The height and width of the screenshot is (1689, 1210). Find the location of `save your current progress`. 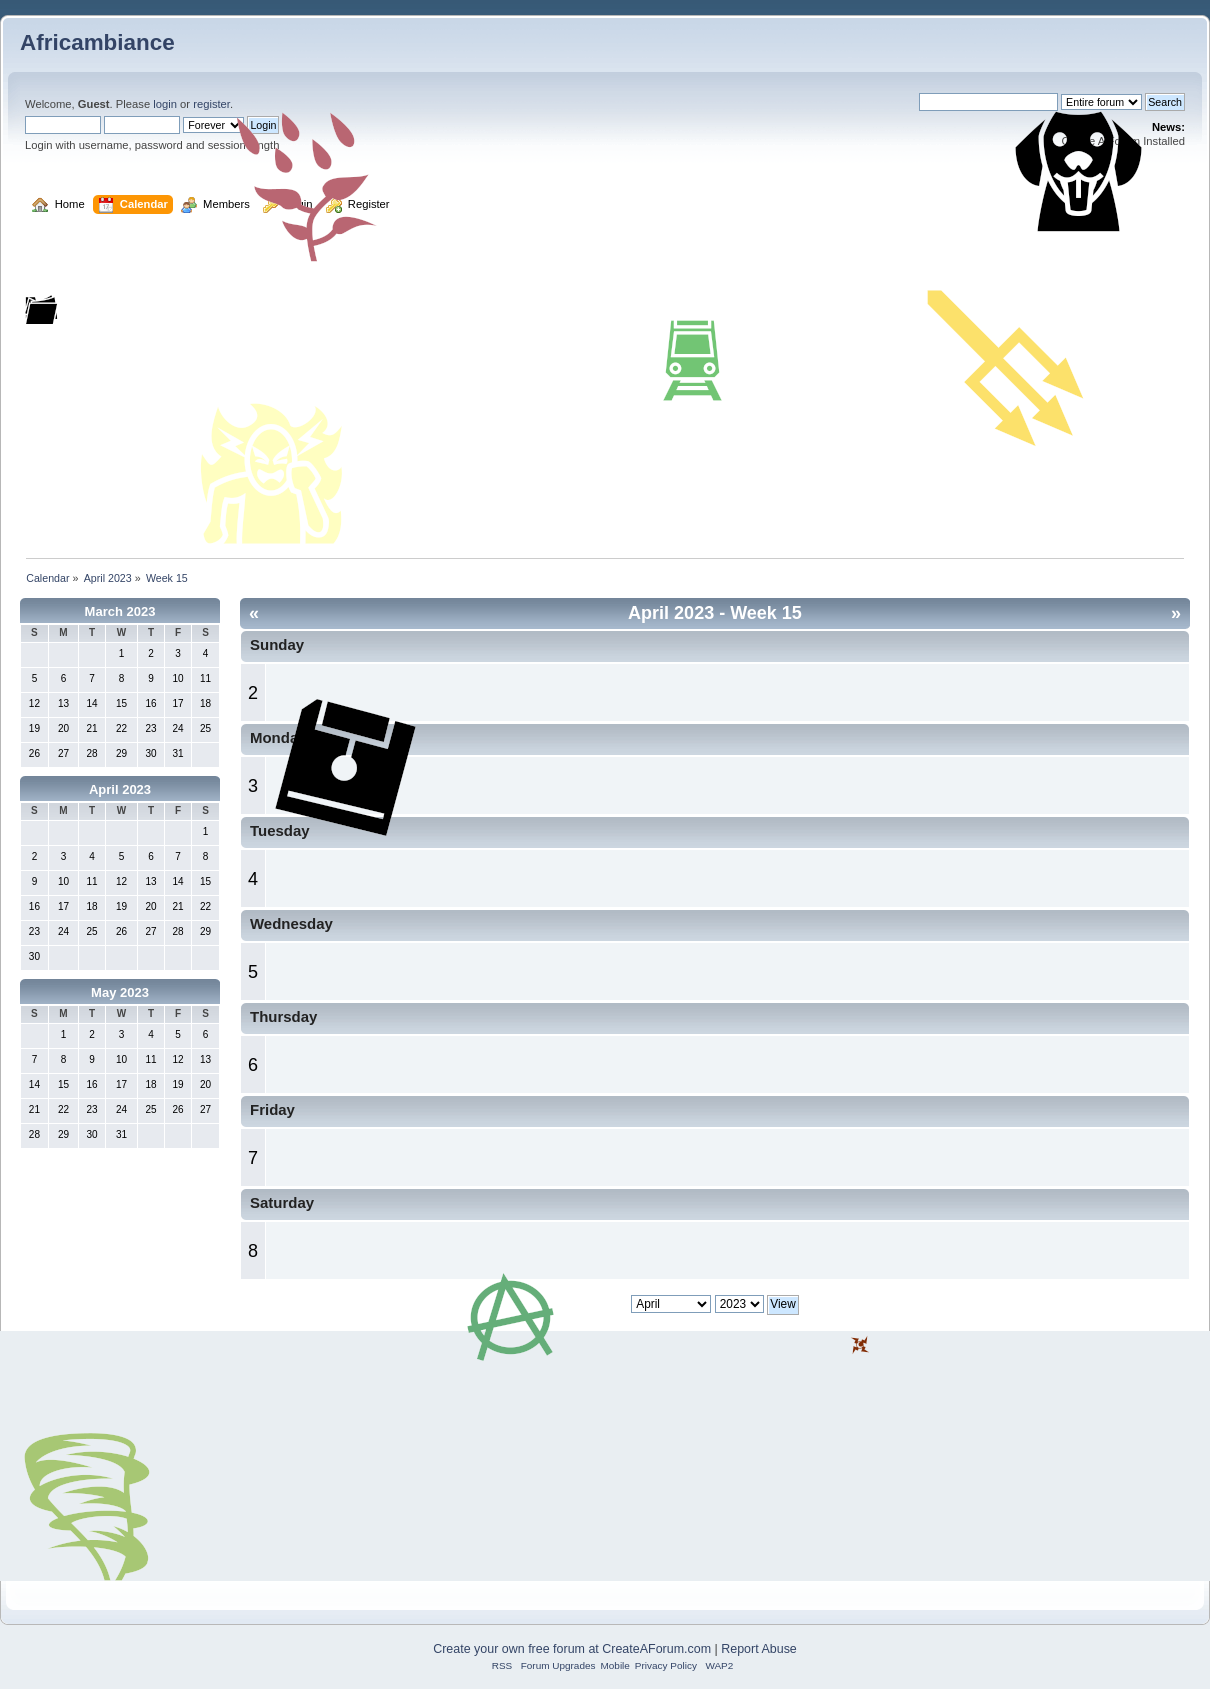

save your current progress is located at coordinates (345, 767).